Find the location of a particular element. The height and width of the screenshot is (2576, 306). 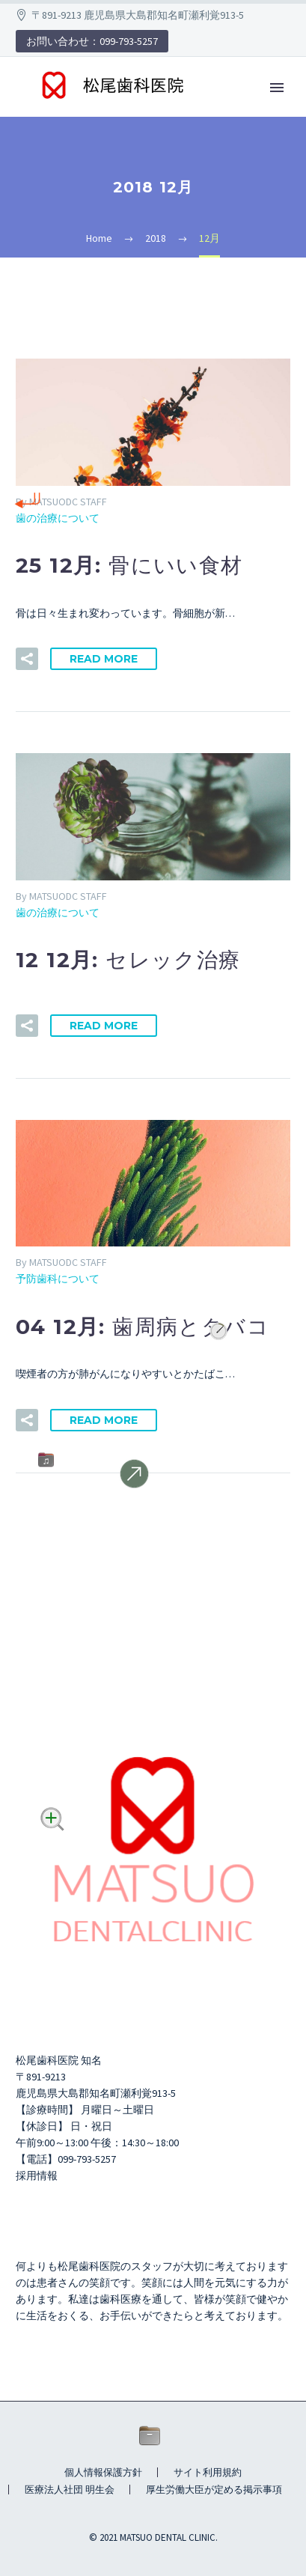

open your music folder is located at coordinates (46, 1459).